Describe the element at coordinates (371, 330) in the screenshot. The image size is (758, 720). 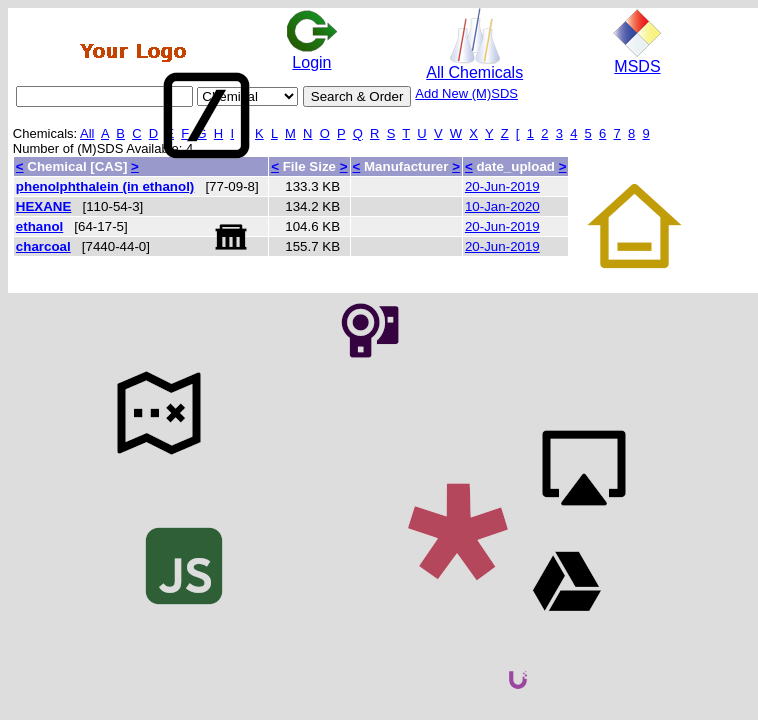
I see `access DV camcorder or digital video settings` at that location.